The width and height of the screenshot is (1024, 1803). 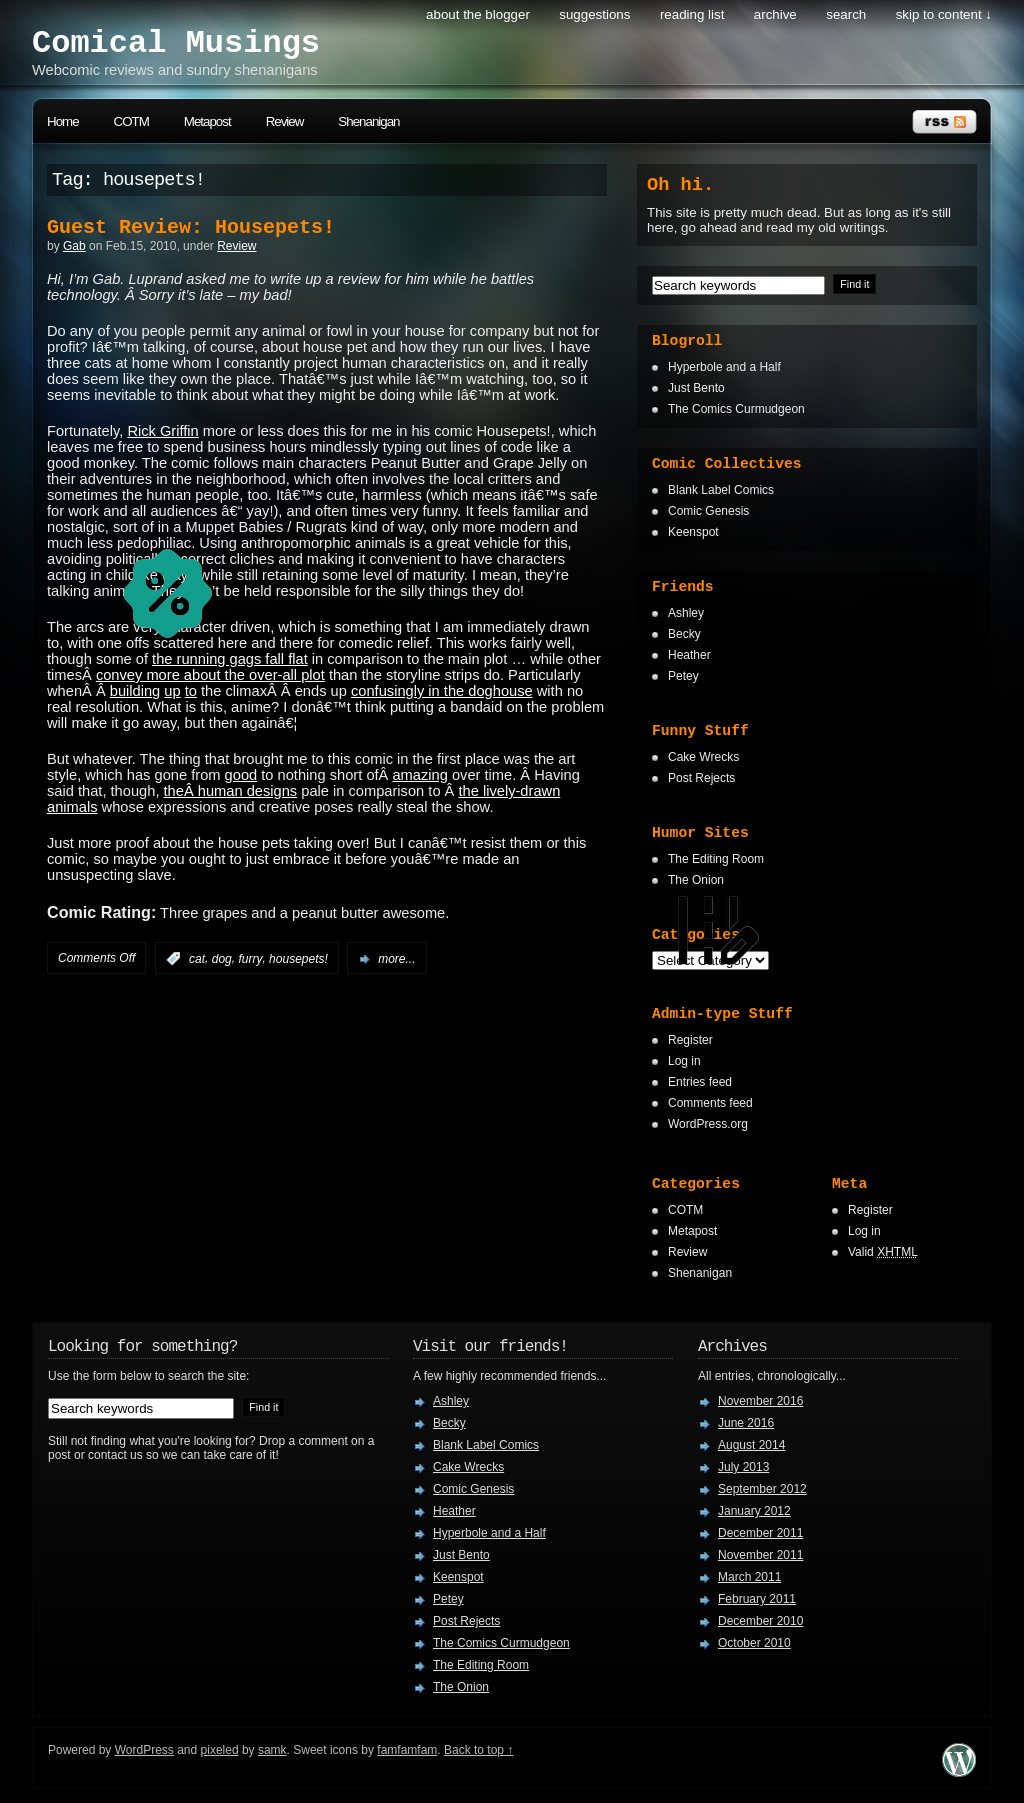 I want to click on edit road or route details, so click(x=712, y=930).